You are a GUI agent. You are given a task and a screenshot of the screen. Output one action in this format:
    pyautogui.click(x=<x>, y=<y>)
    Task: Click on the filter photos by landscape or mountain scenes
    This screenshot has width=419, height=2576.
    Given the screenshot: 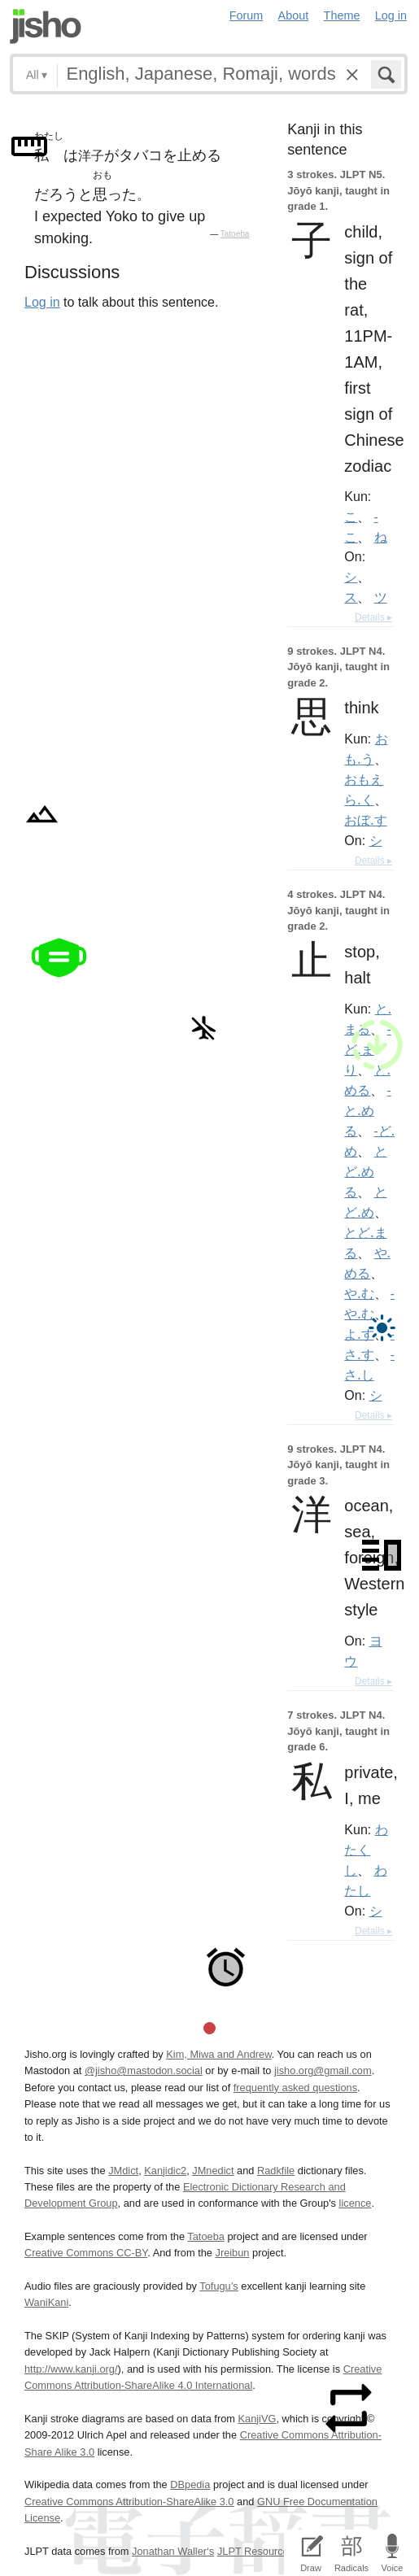 What is the action you would take?
    pyautogui.click(x=41, y=813)
    